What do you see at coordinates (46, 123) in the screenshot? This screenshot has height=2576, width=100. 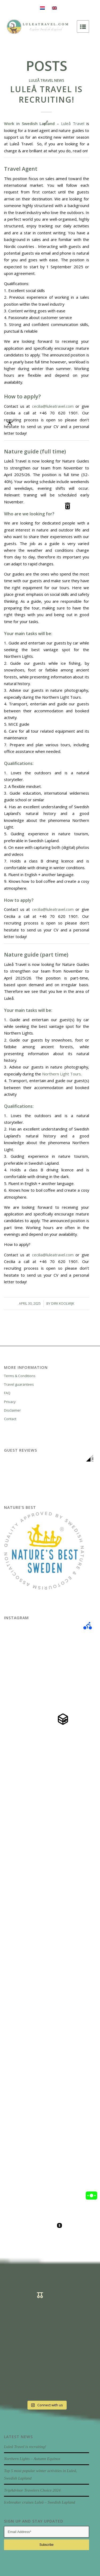 I see `draw a line between two points` at bounding box center [46, 123].